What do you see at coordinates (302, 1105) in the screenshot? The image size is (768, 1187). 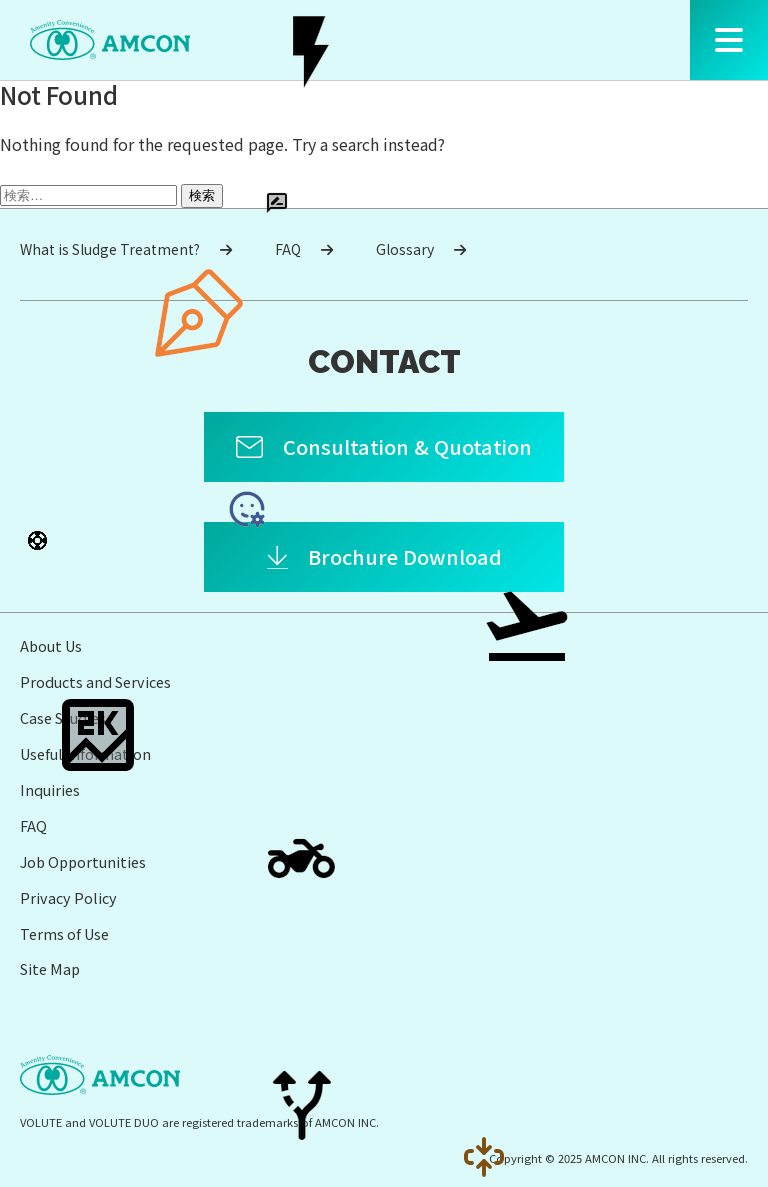 I see `view alternative routes` at bounding box center [302, 1105].